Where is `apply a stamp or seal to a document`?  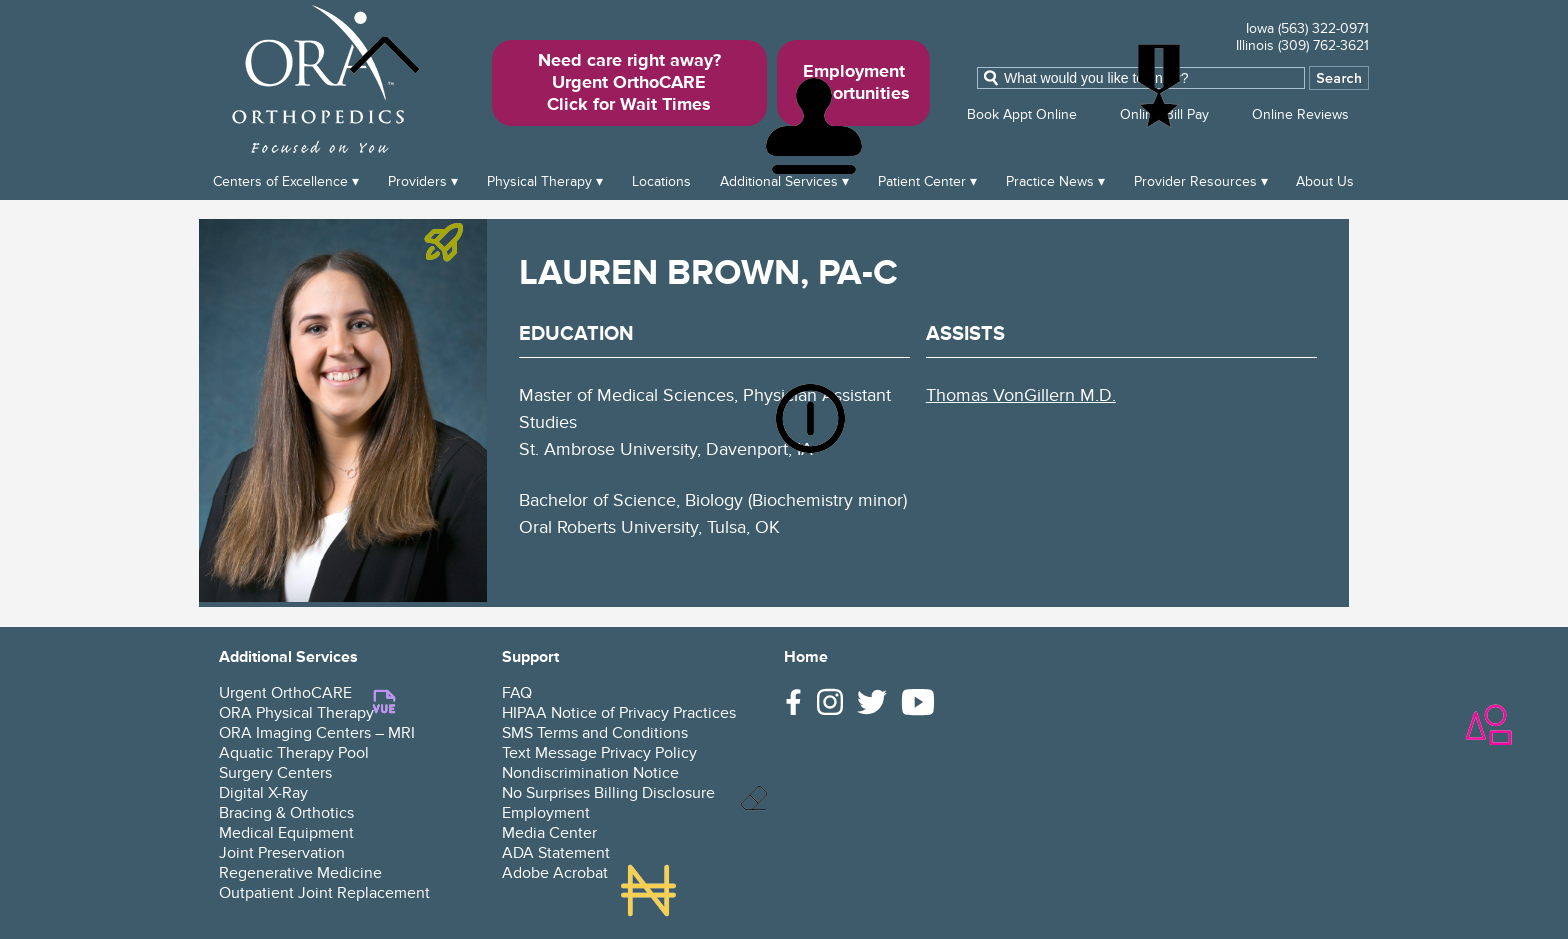 apply a stamp or seal to a document is located at coordinates (814, 126).